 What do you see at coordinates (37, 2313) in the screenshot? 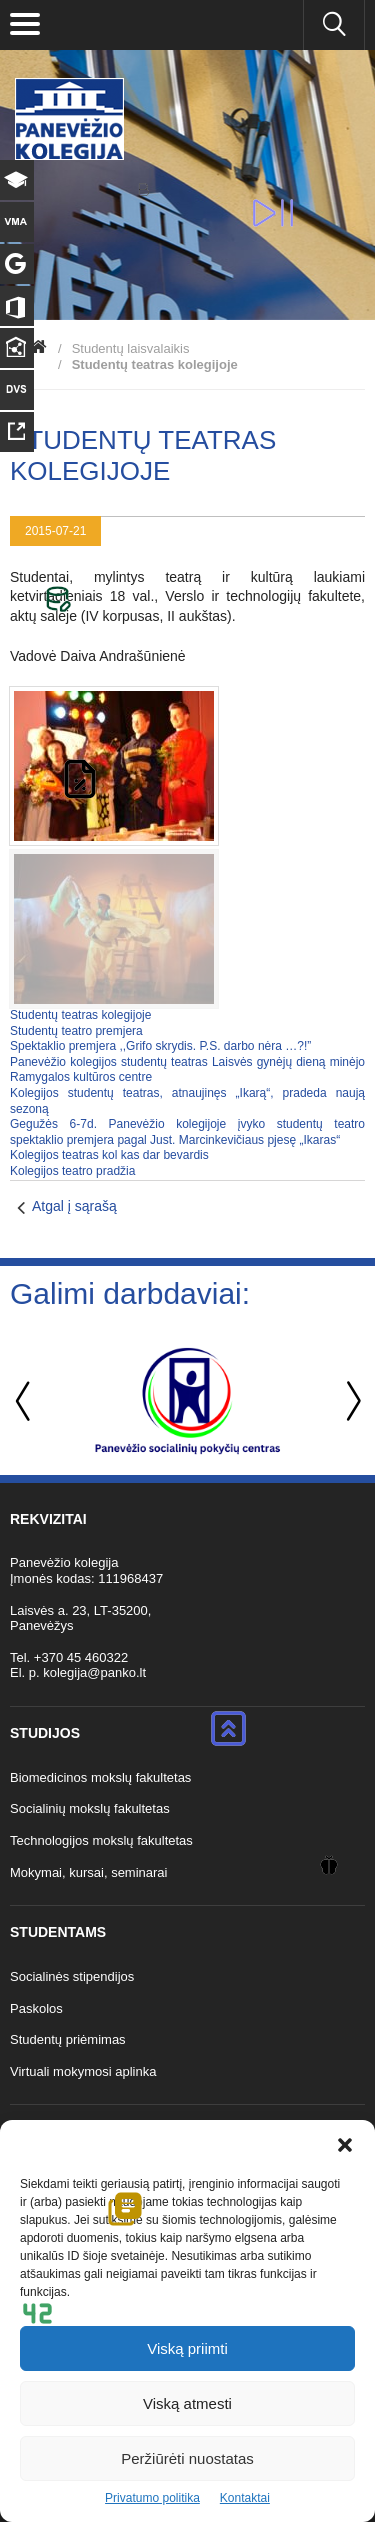
I see `displays the number 42 as a label or count indicator` at bounding box center [37, 2313].